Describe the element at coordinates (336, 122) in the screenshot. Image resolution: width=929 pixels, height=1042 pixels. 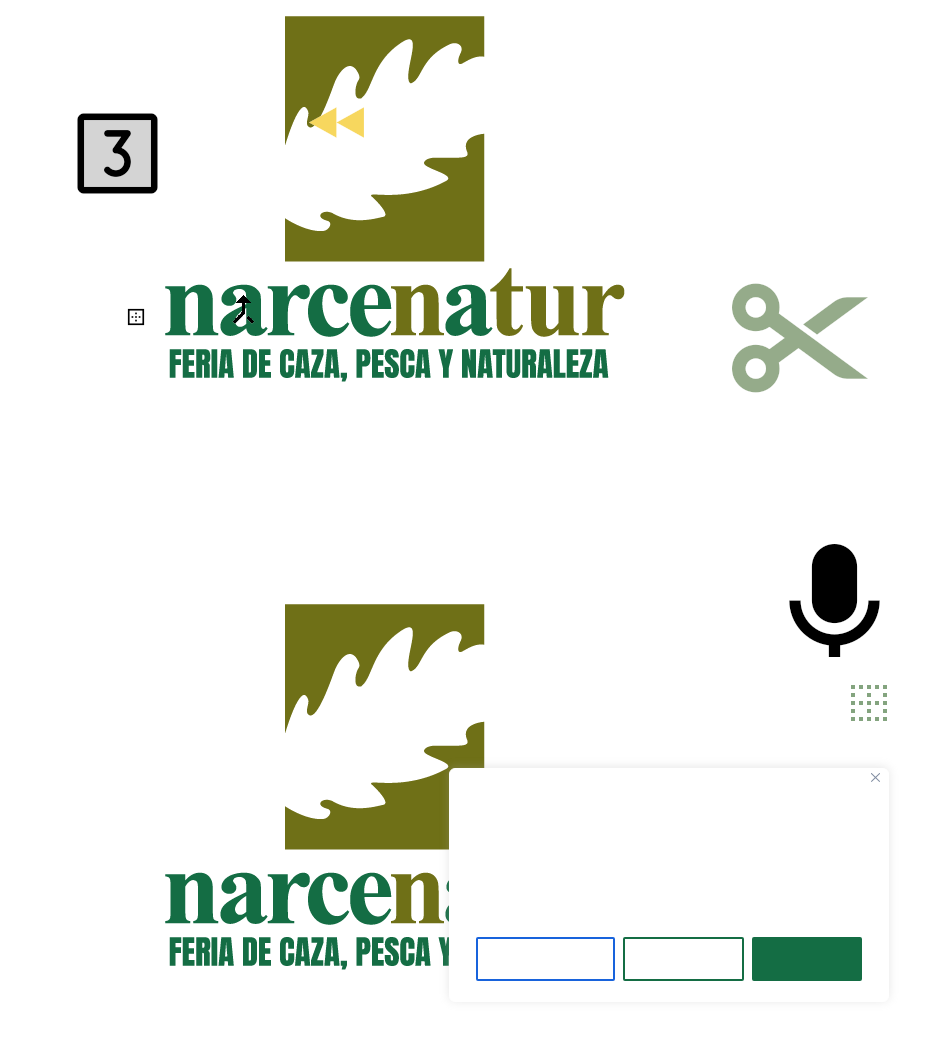
I see `skip to previous track` at that location.